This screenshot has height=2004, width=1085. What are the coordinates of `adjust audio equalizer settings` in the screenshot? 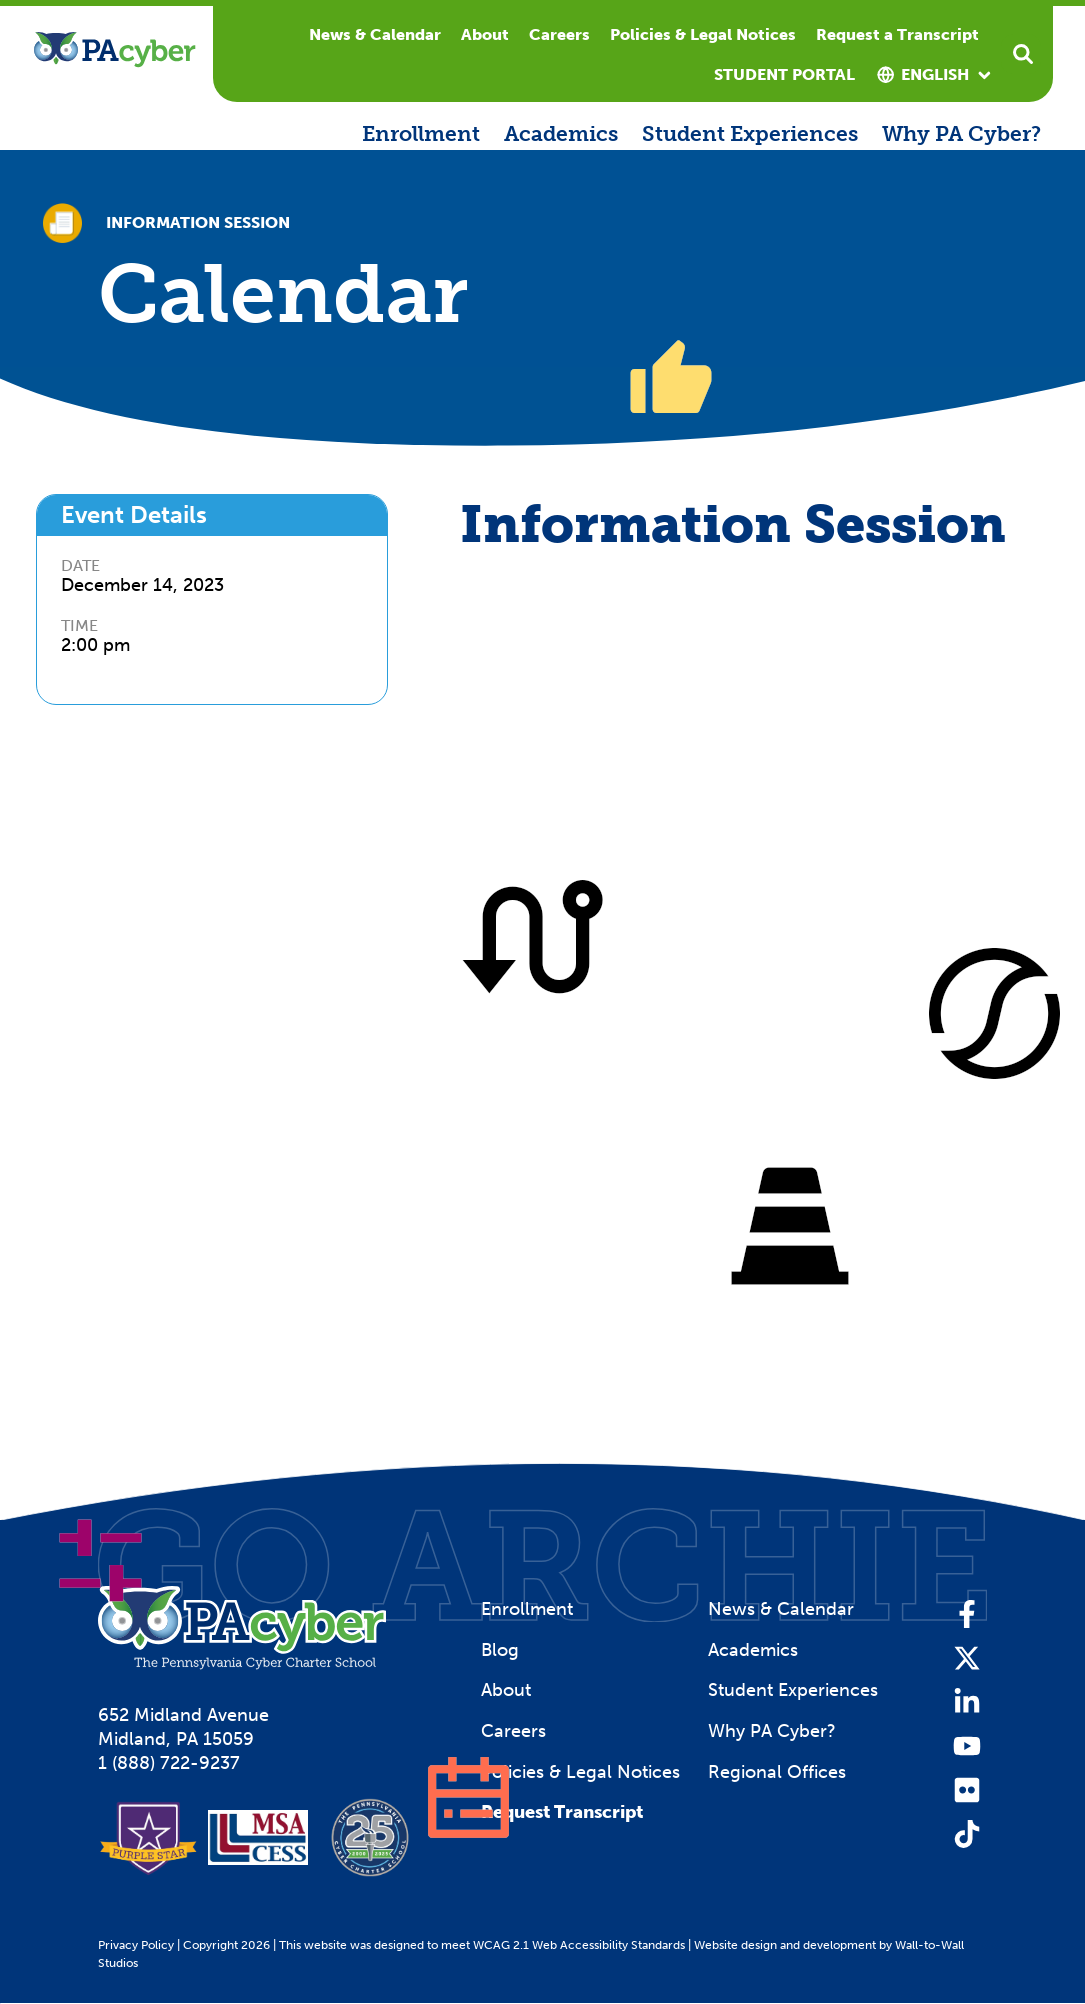 It's located at (100, 1560).